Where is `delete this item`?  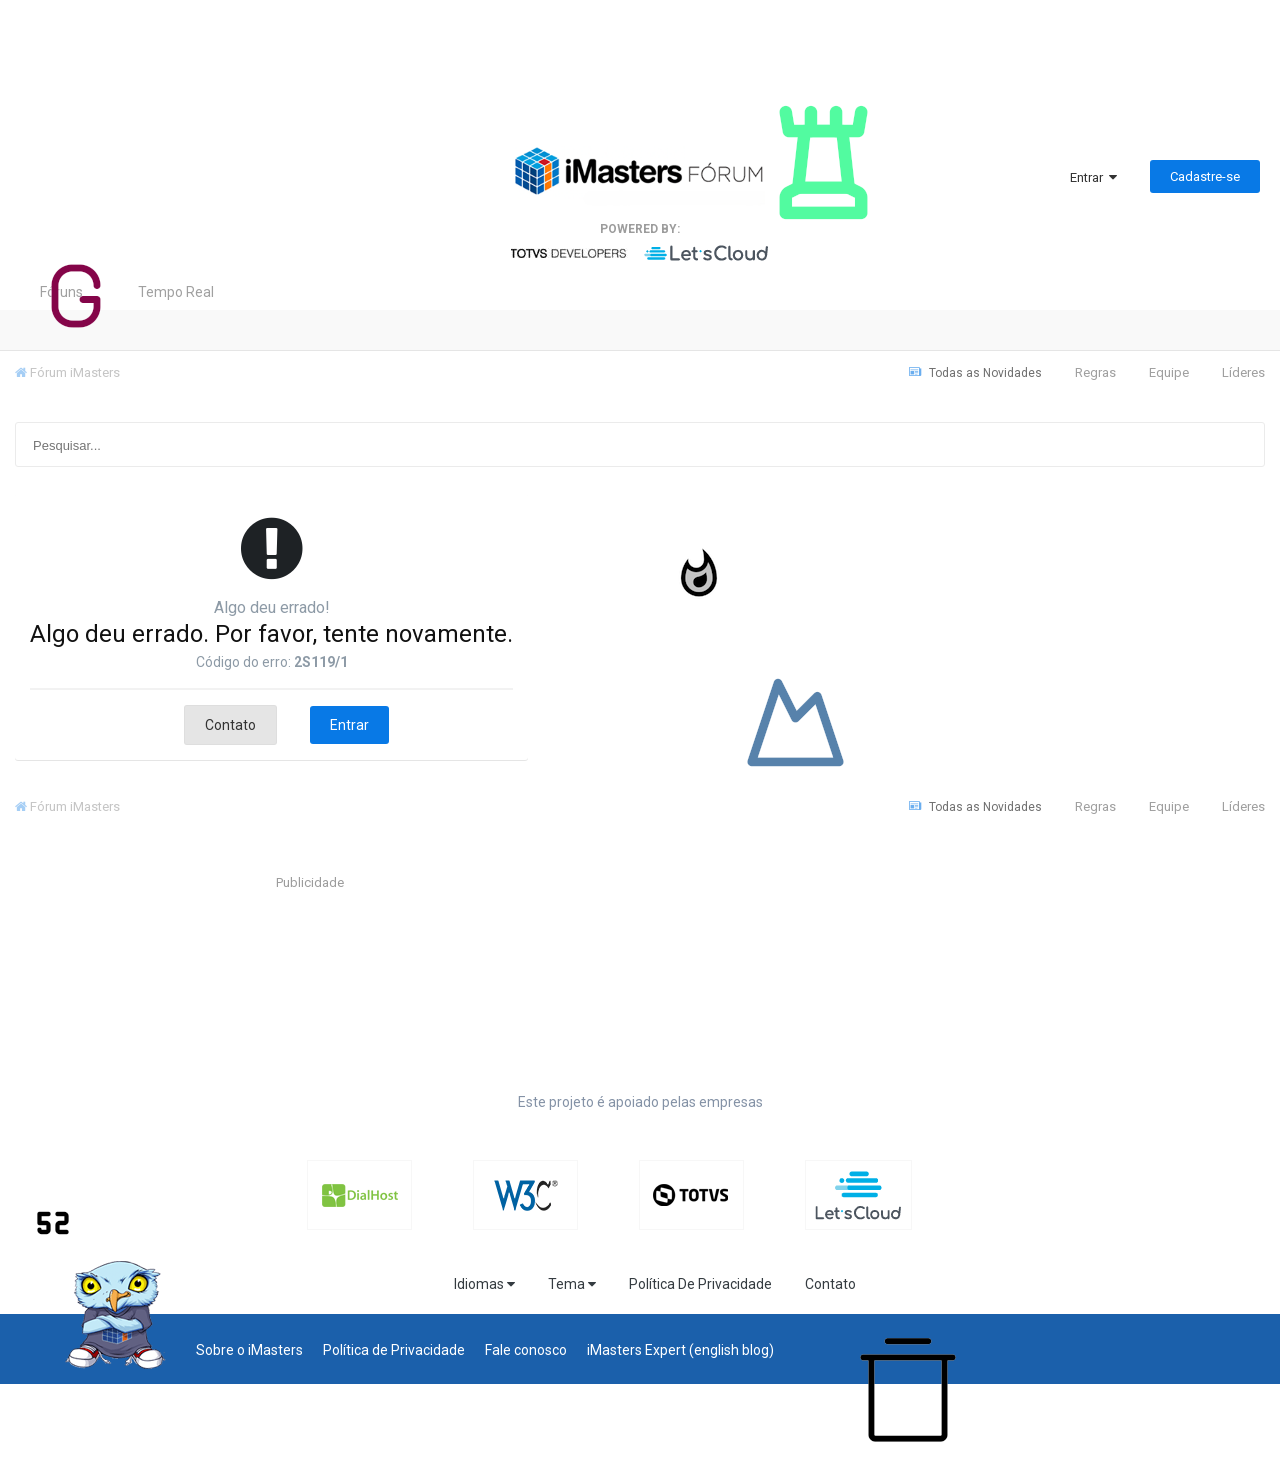
delete this item is located at coordinates (908, 1394).